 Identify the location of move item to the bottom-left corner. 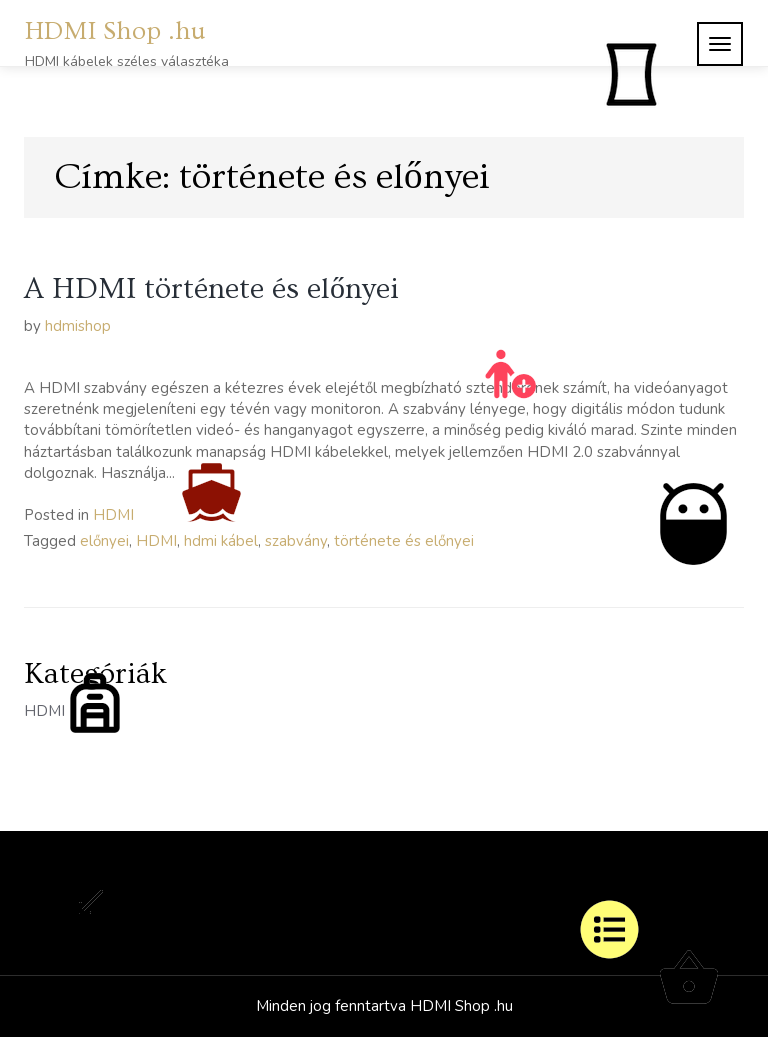
(91, 902).